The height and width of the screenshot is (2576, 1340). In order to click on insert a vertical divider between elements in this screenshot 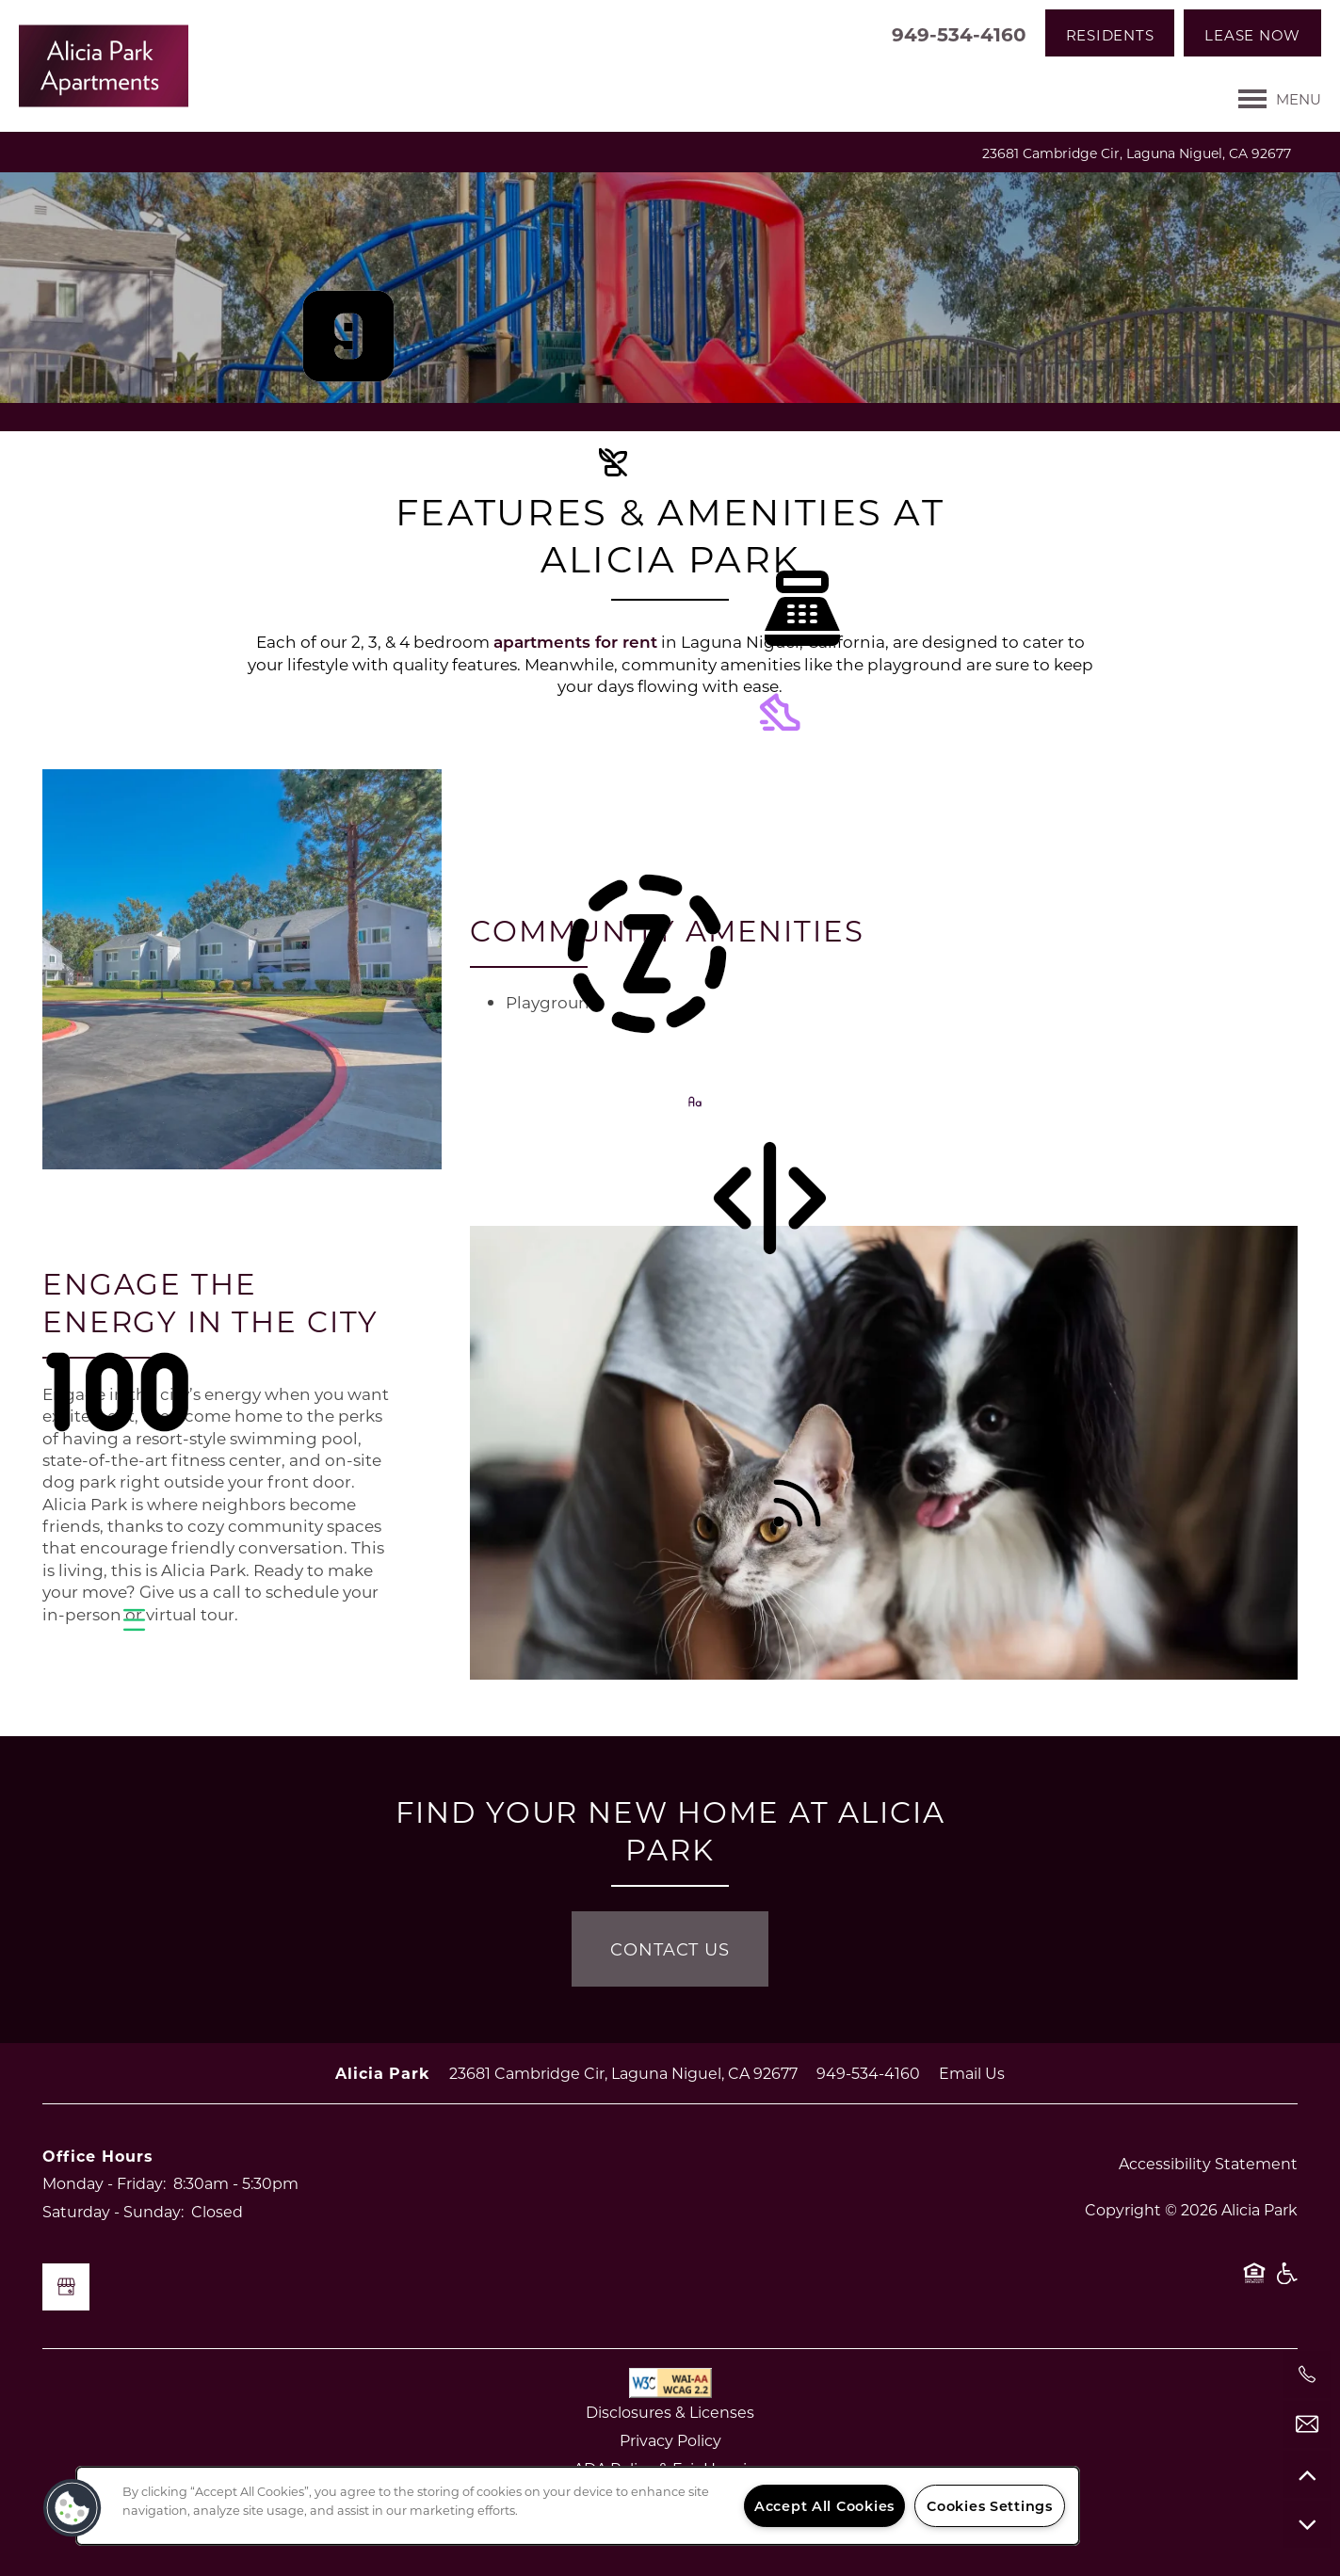, I will do `click(769, 1198)`.